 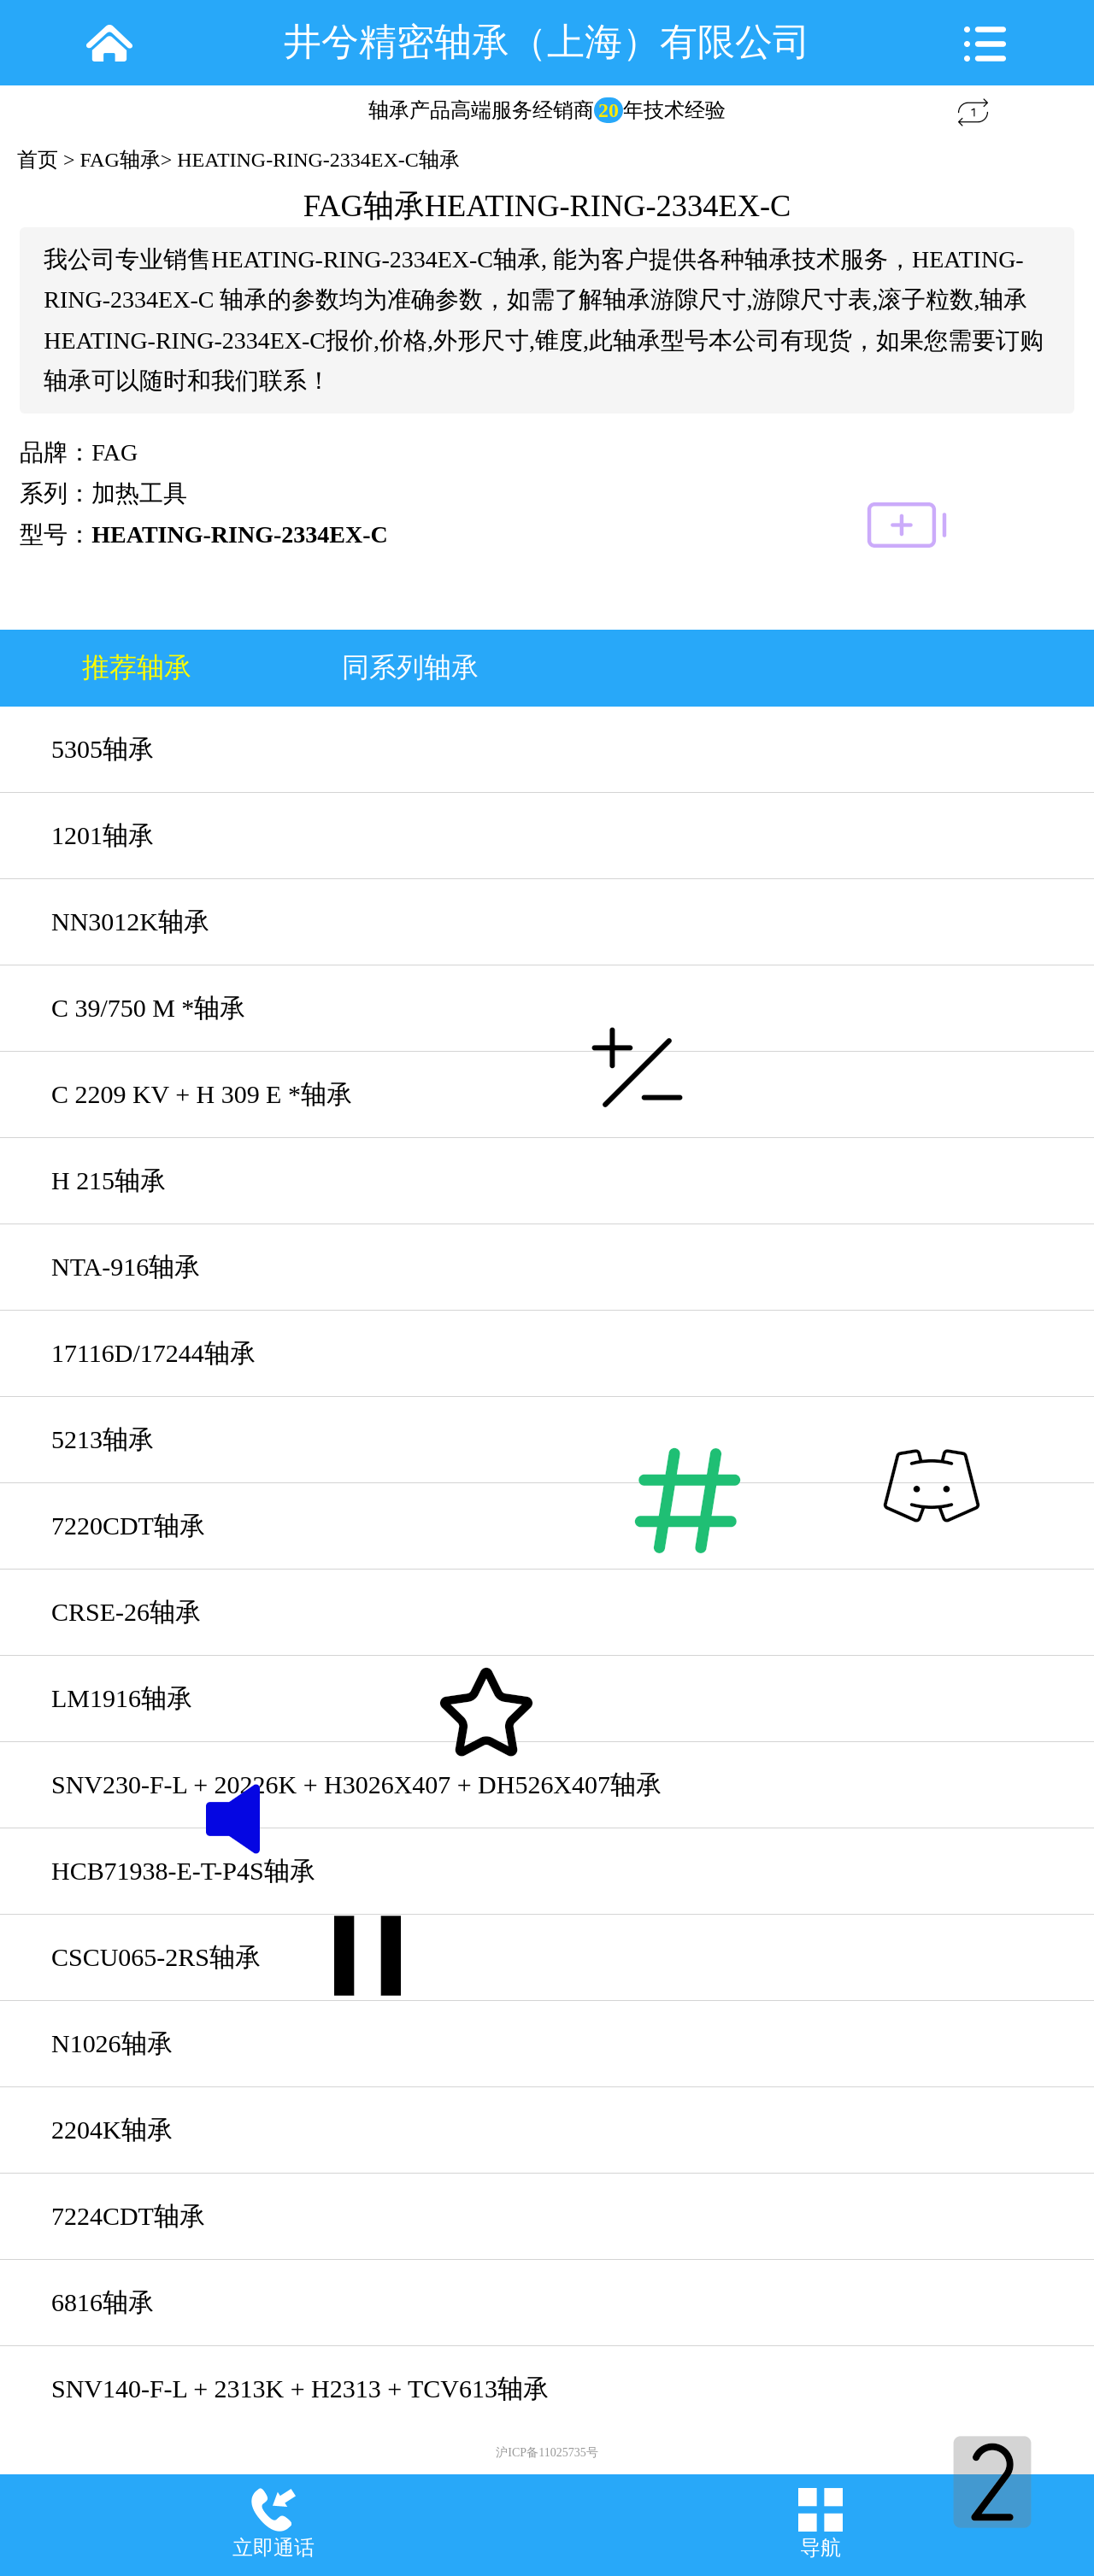 I want to click on mute or unmute audio, so click(x=237, y=1819).